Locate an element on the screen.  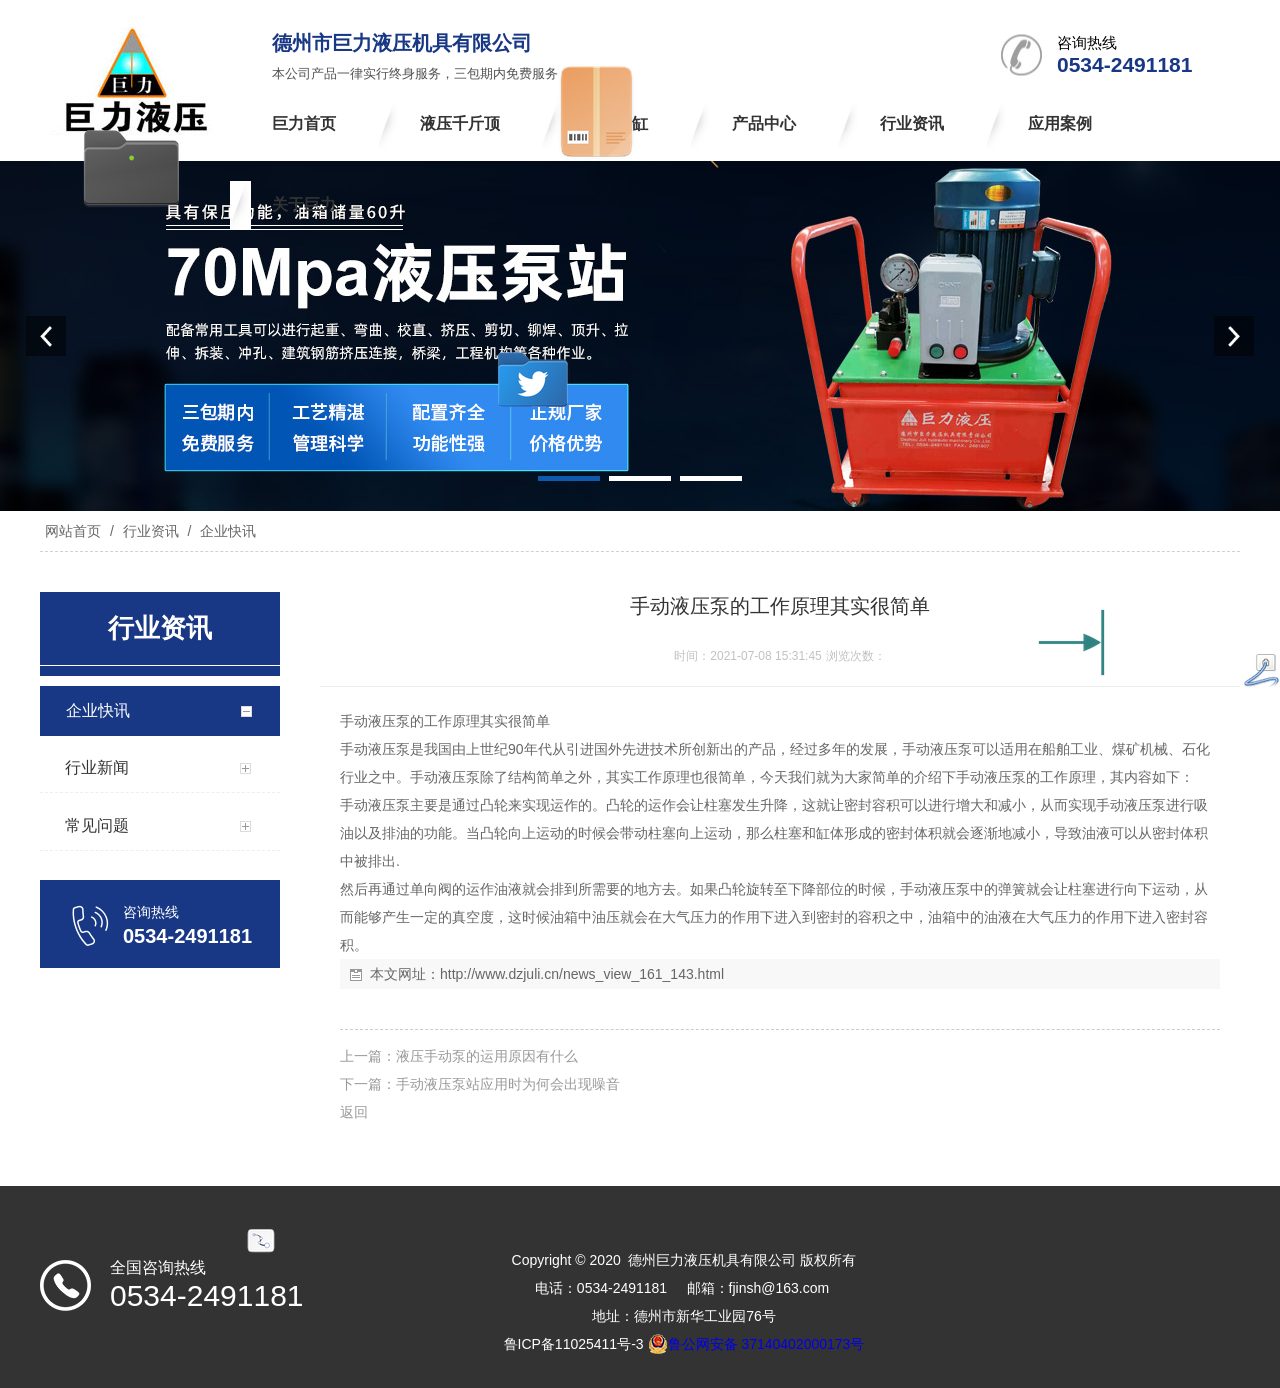
a compressed archive or package file is located at coordinates (596, 111).